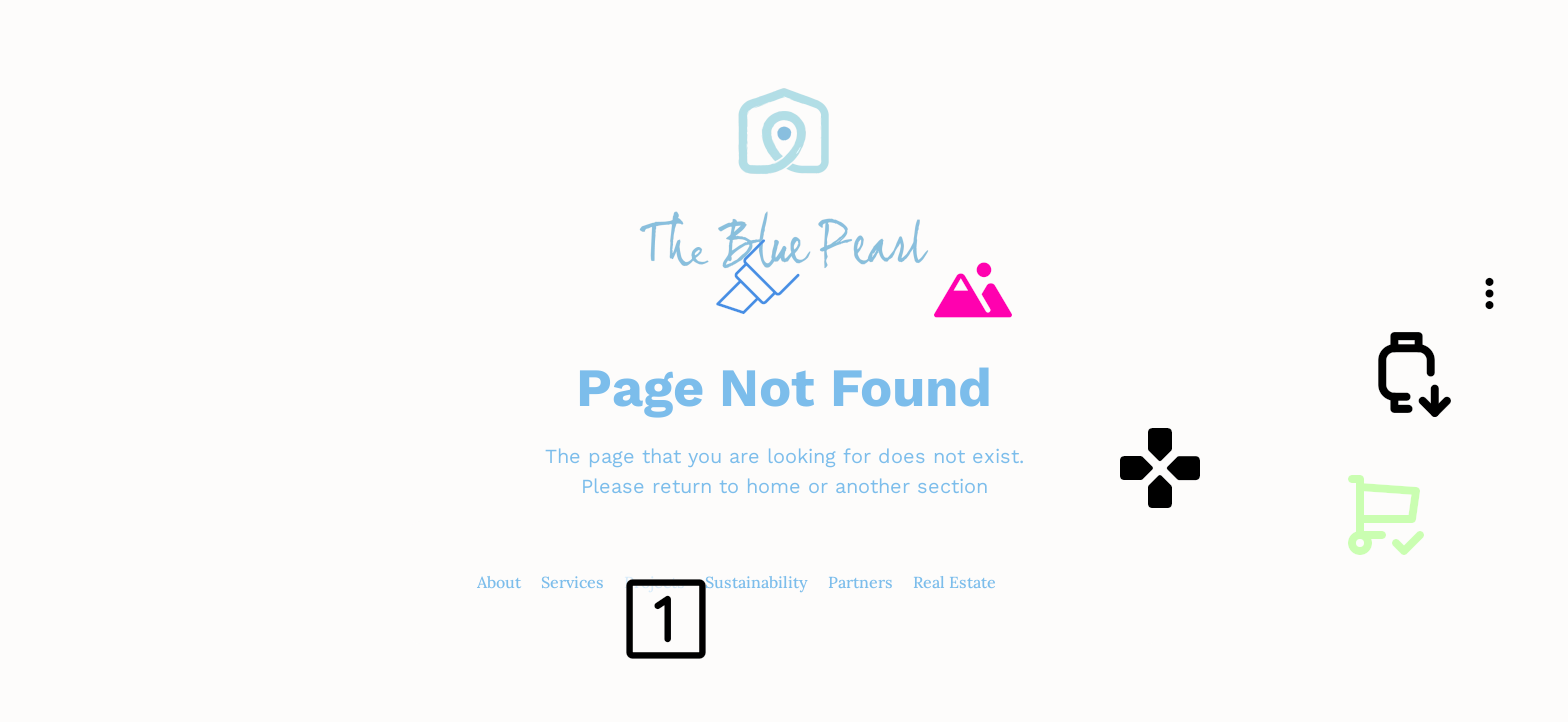 The height and width of the screenshot is (722, 1568). What do you see at coordinates (973, 293) in the screenshot?
I see `view landscape or nature photos` at bounding box center [973, 293].